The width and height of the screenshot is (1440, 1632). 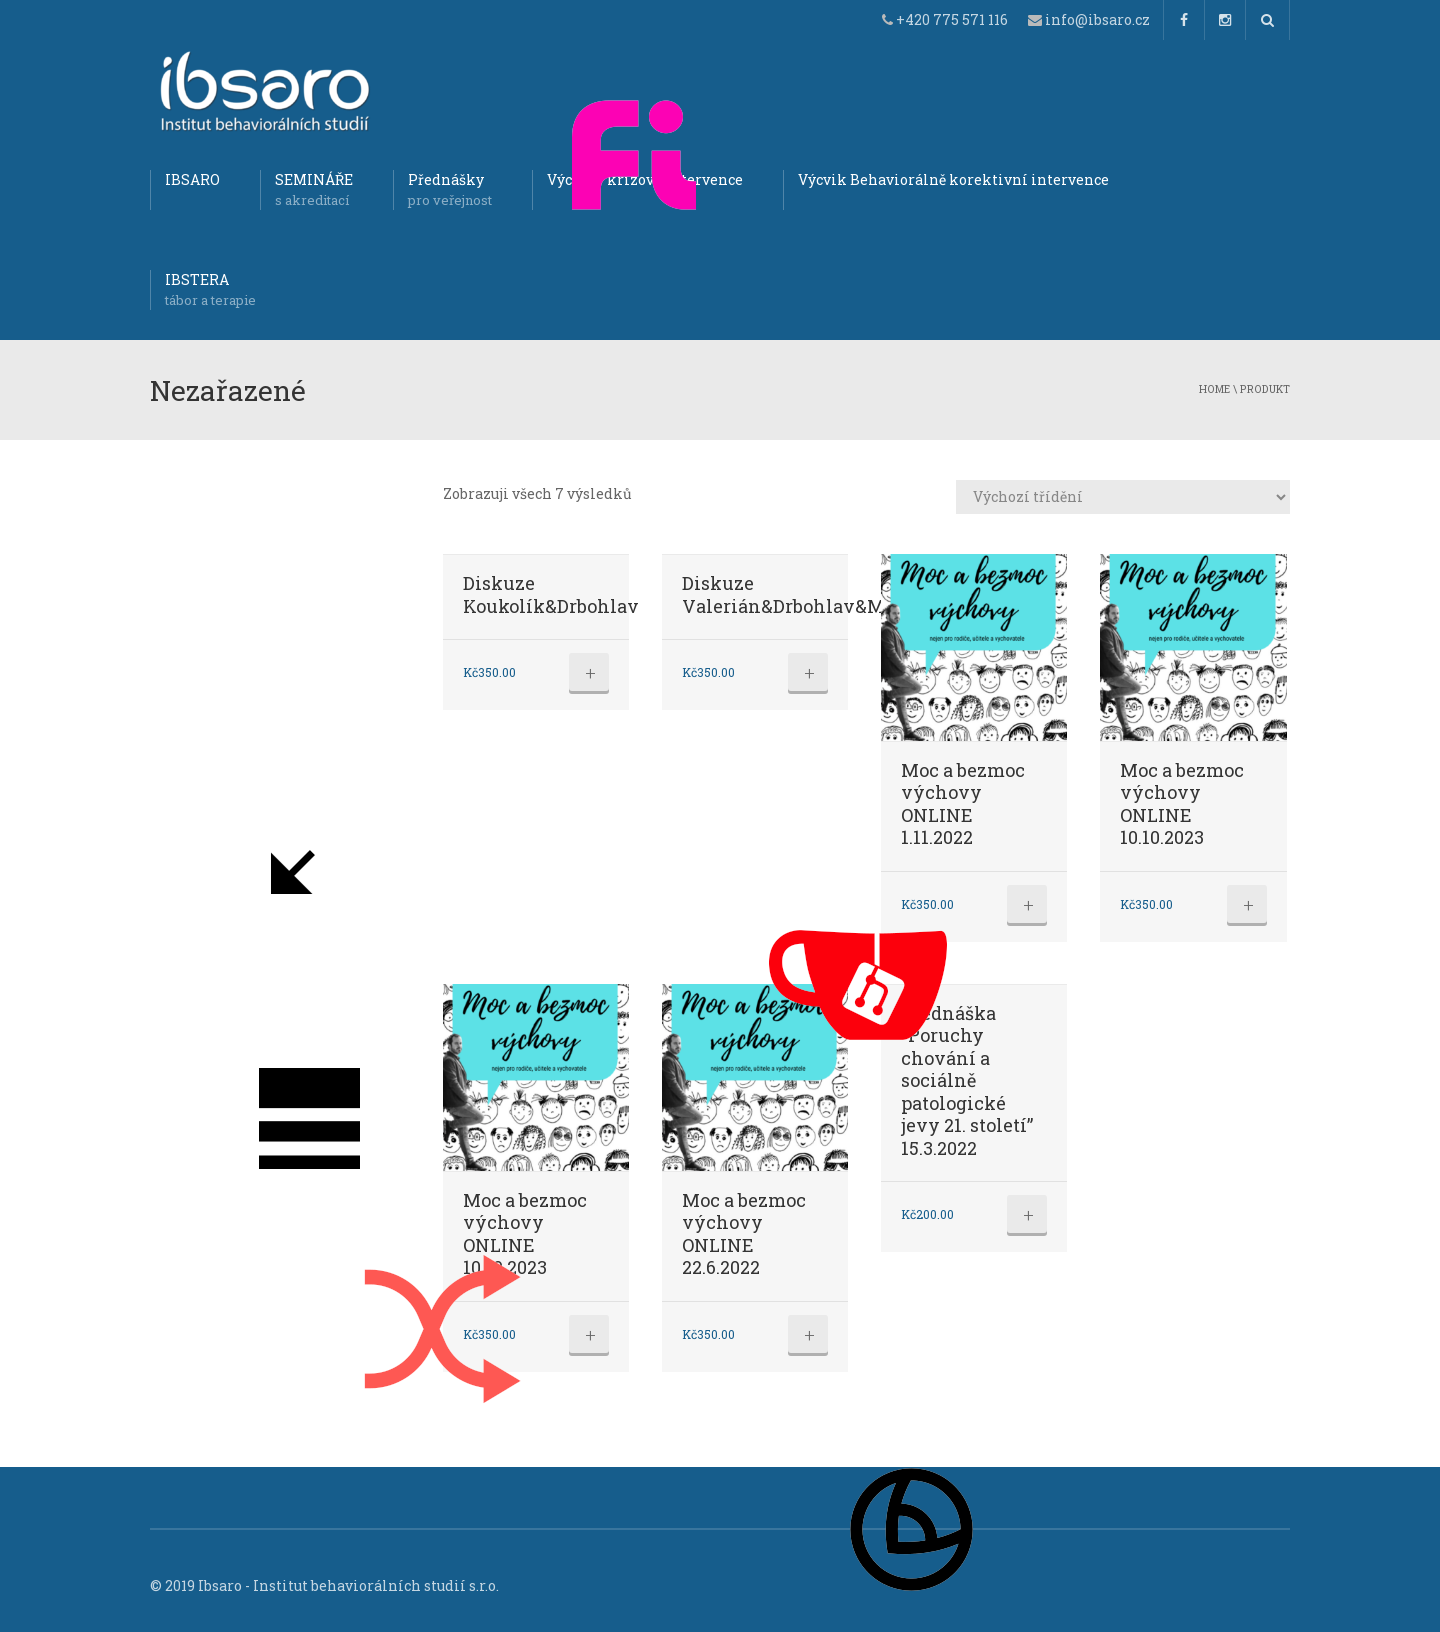 What do you see at coordinates (858, 985) in the screenshot?
I see `open gitea git repository` at bounding box center [858, 985].